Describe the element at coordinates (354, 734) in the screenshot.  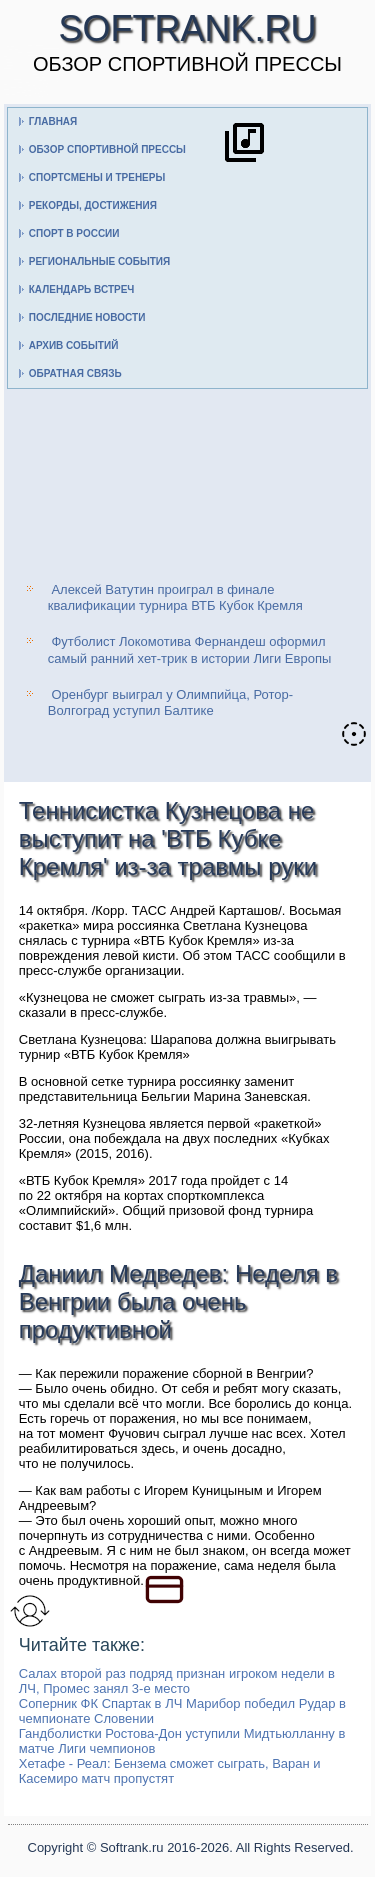
I see `set focus point or target area` at that location.